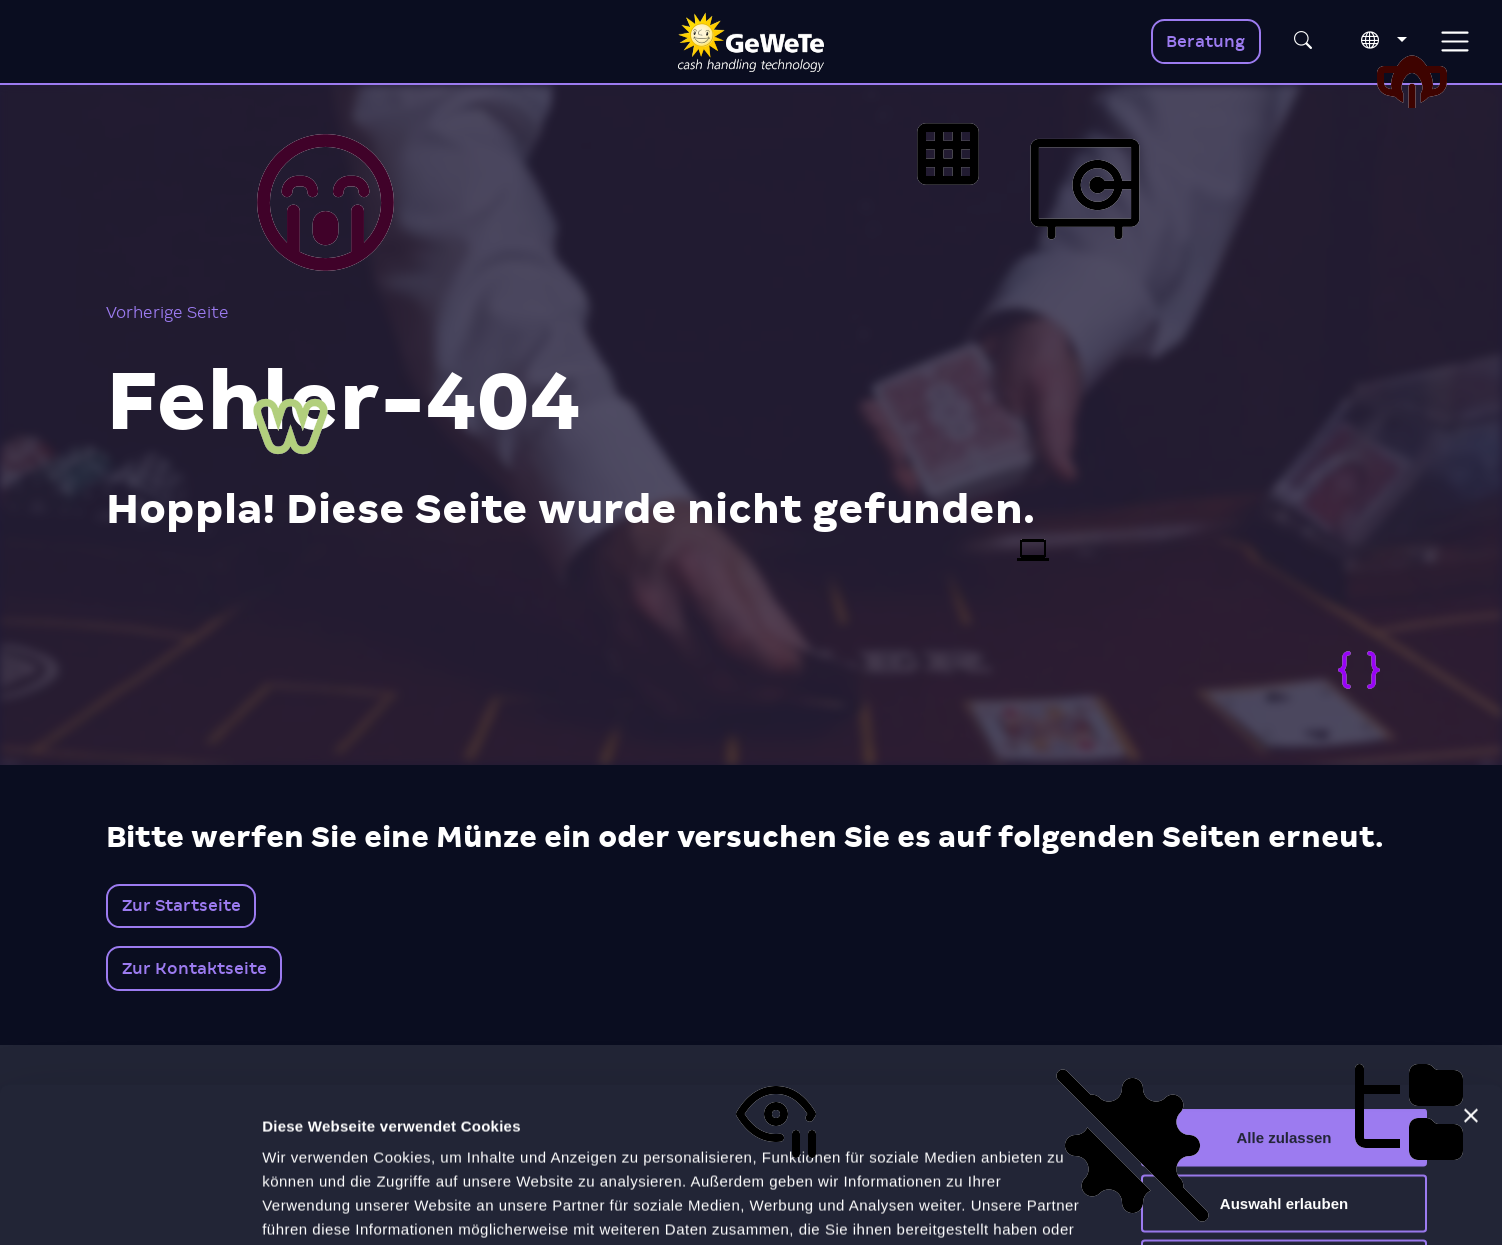  What do you see at coordinates (776, 1114) in the screenshot?
I see `pause visibility or viewing mode` at bounding box center [776, 1114].